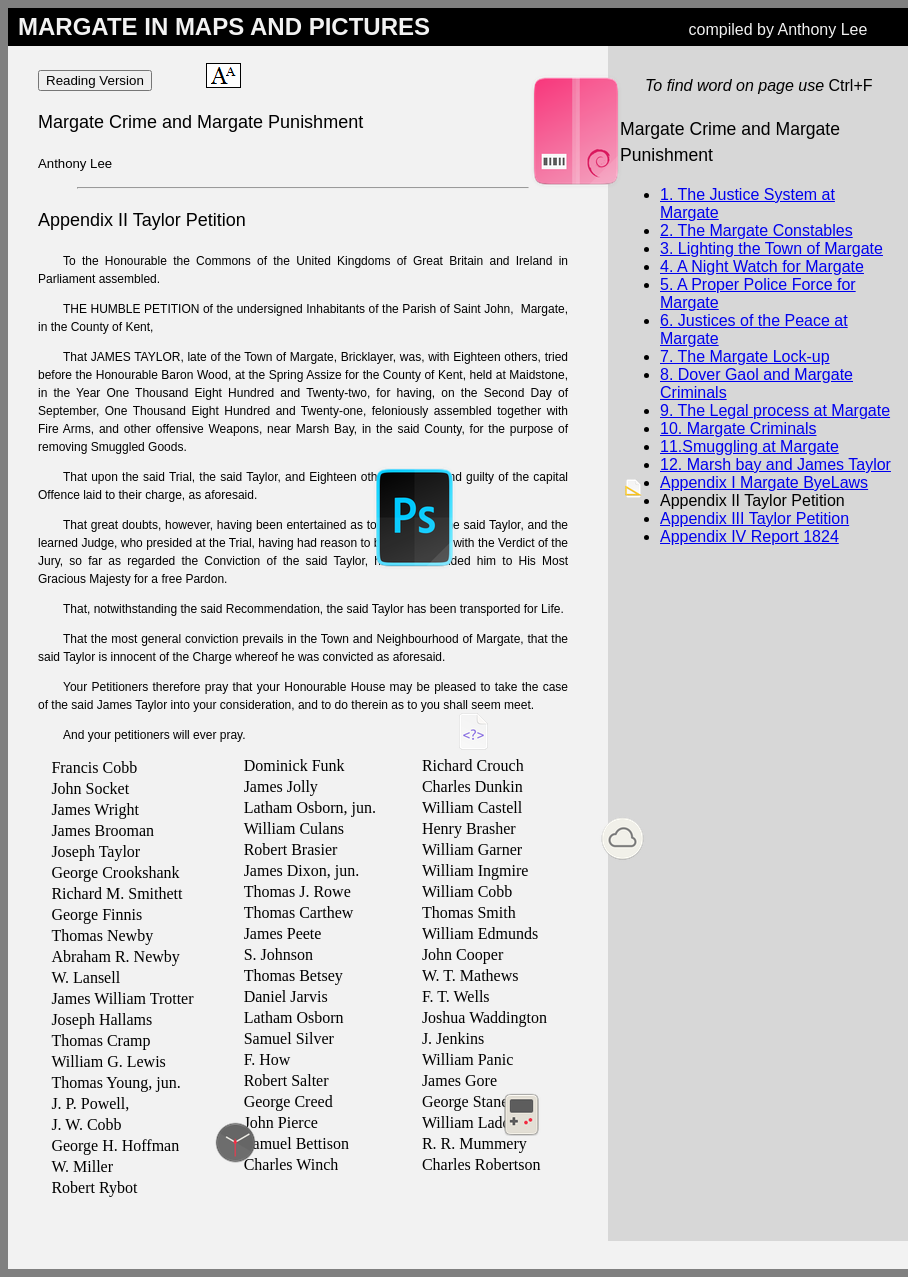 Image resolution: width=908 pixels, height=1277 pixels. I want to click on configure page layout and dimensions, so click(633, 488).